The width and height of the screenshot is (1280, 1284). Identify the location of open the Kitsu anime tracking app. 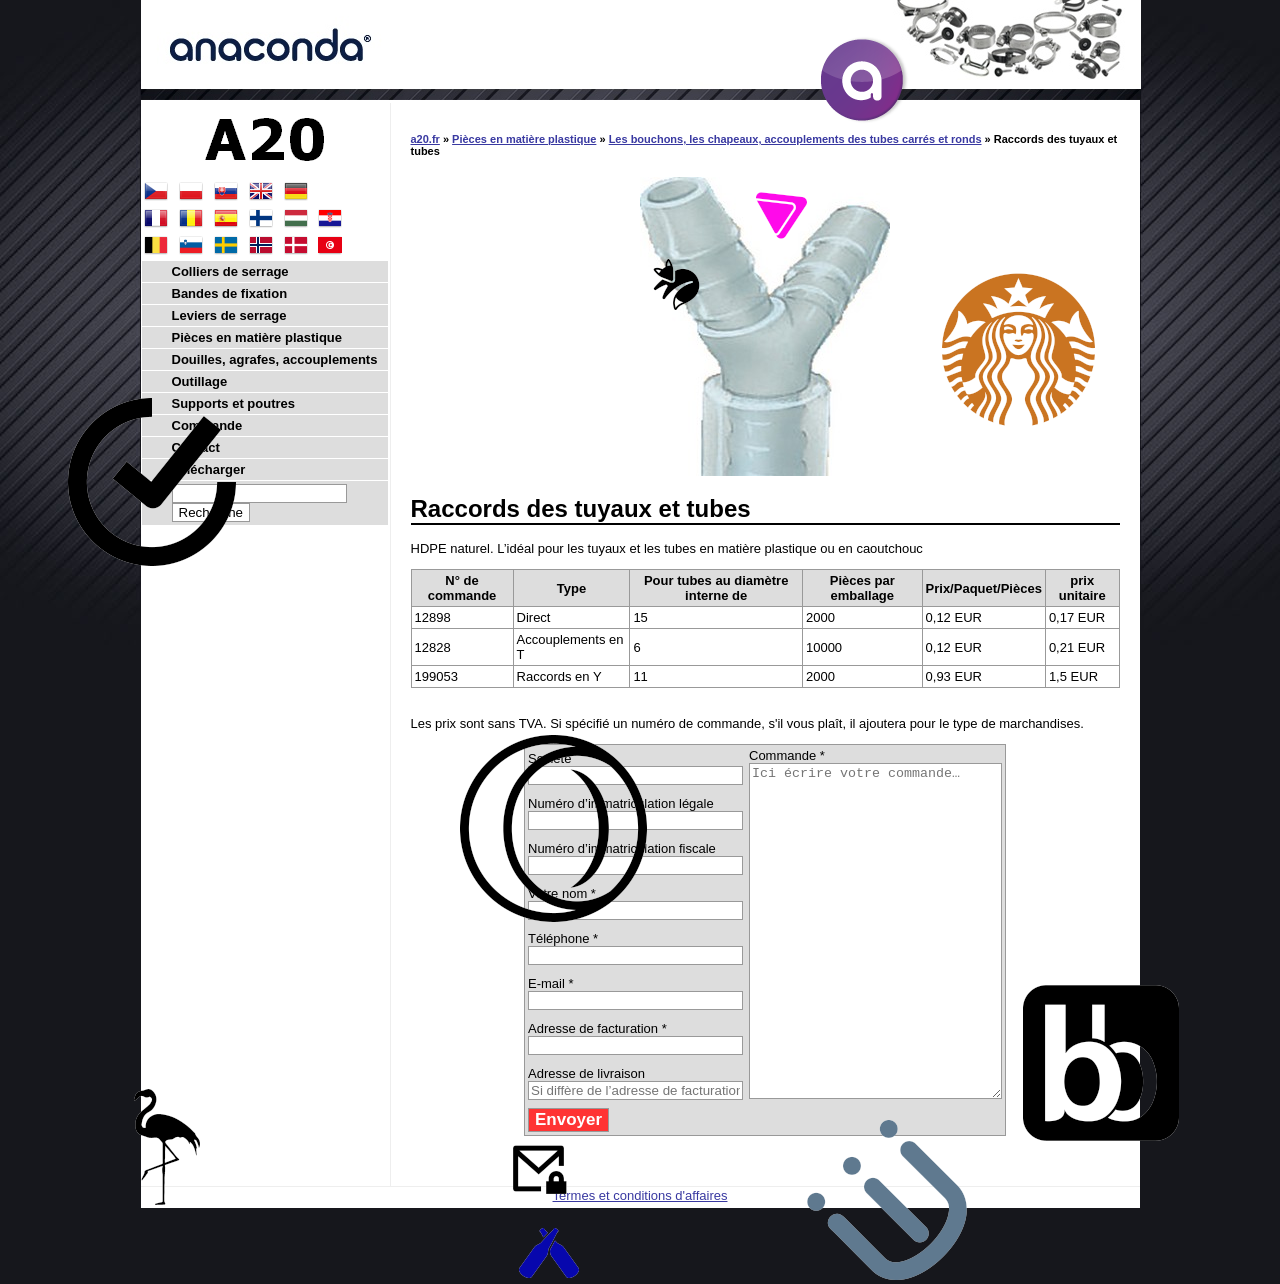
(676, 284).